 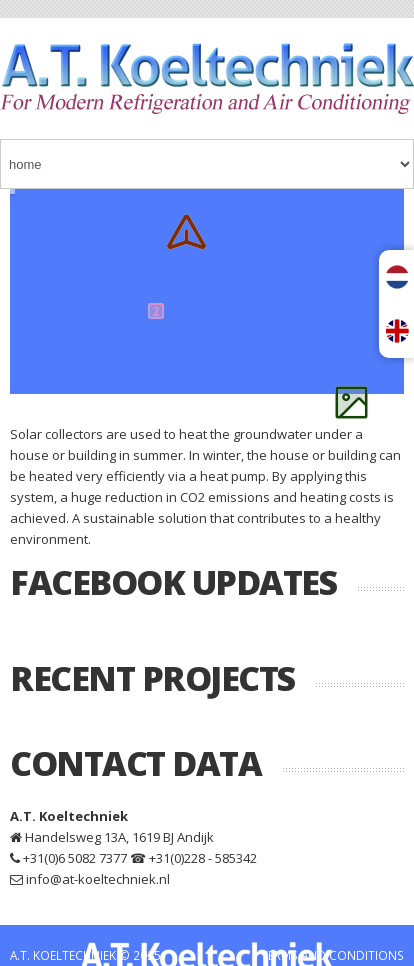 I want to click on send a message or email, so click(x=186, y=232).